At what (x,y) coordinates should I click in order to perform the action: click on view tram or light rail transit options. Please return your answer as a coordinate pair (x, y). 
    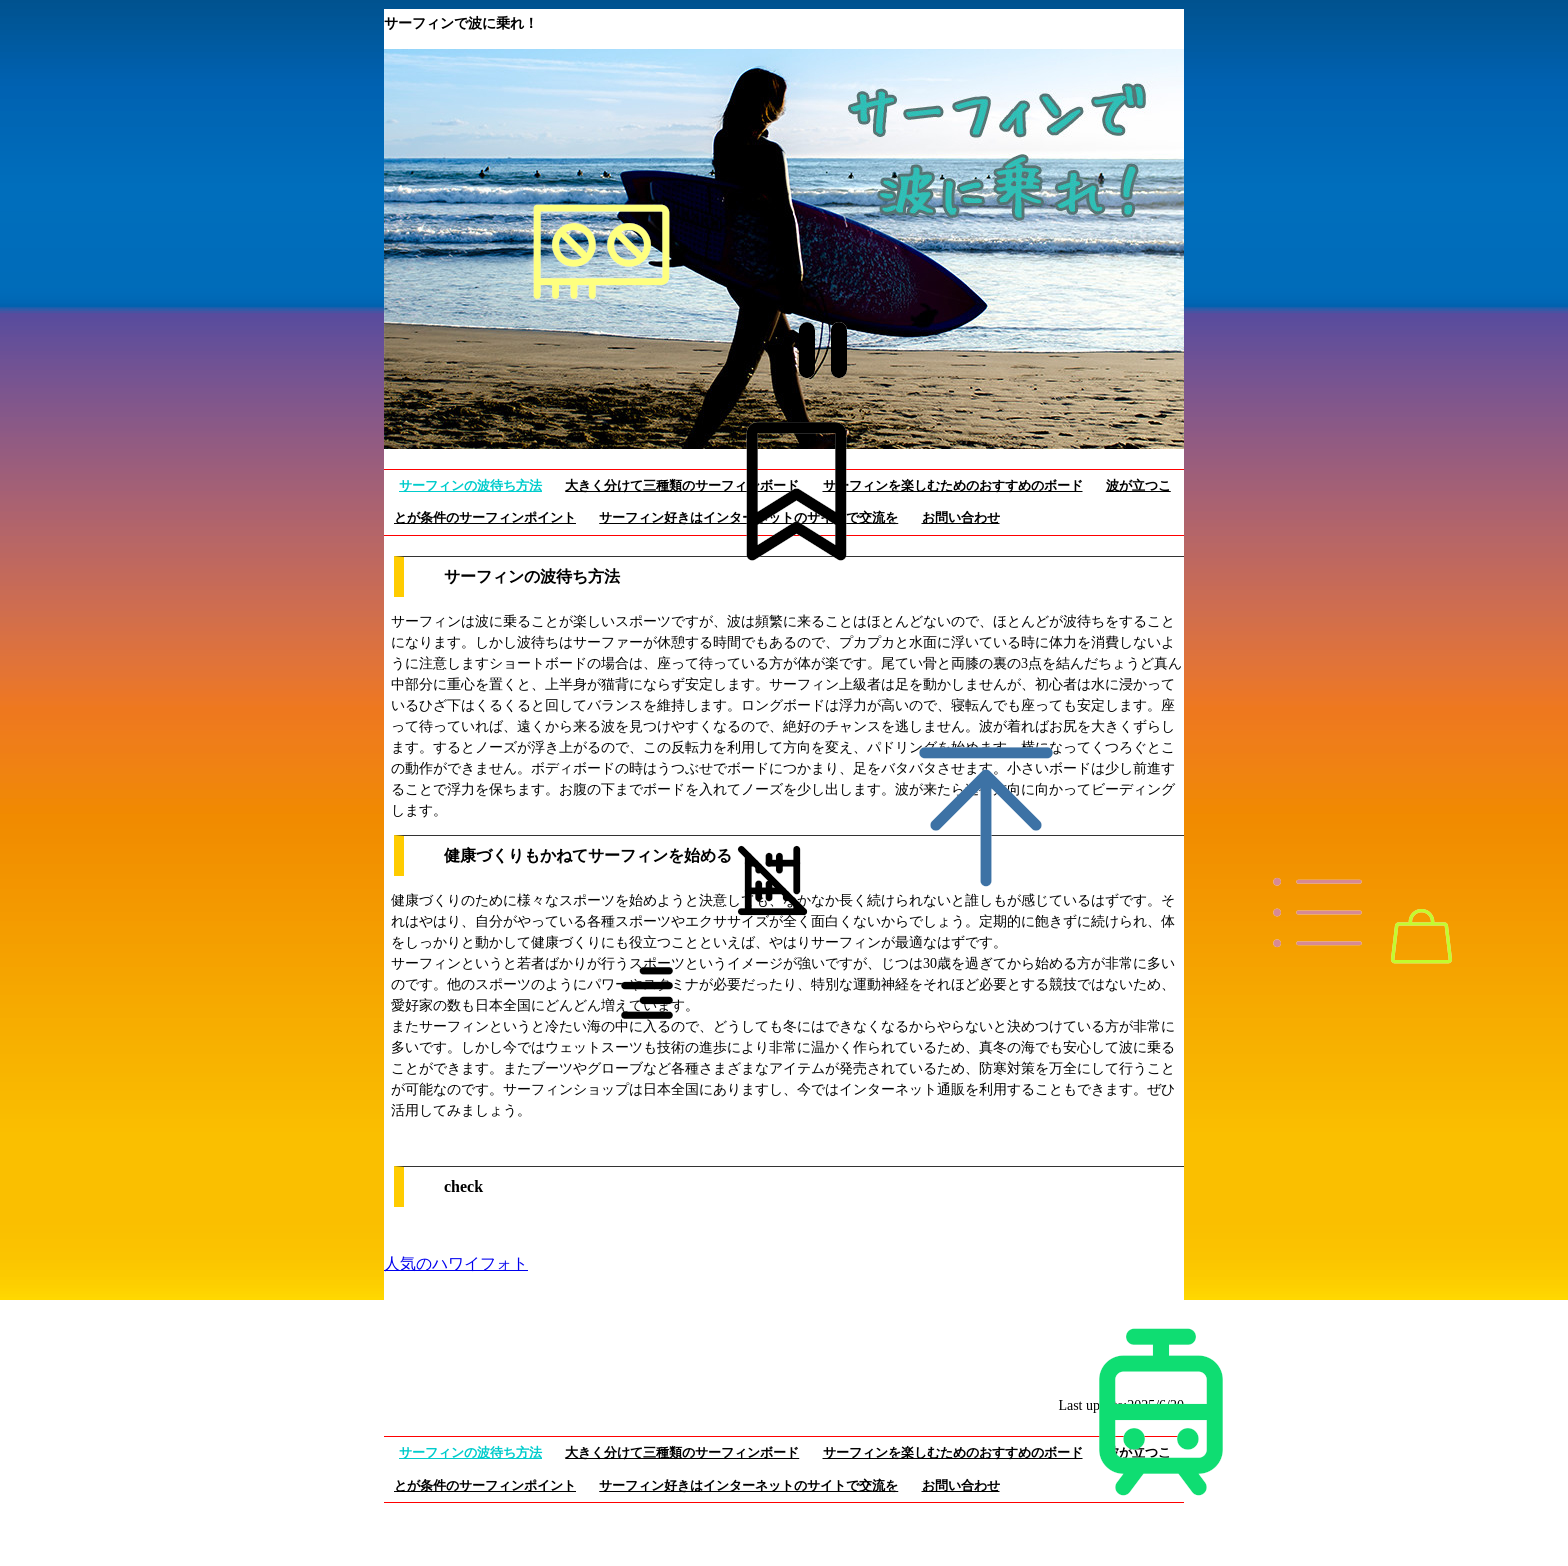
    Looking at the image, I should click on (1161, 1412).